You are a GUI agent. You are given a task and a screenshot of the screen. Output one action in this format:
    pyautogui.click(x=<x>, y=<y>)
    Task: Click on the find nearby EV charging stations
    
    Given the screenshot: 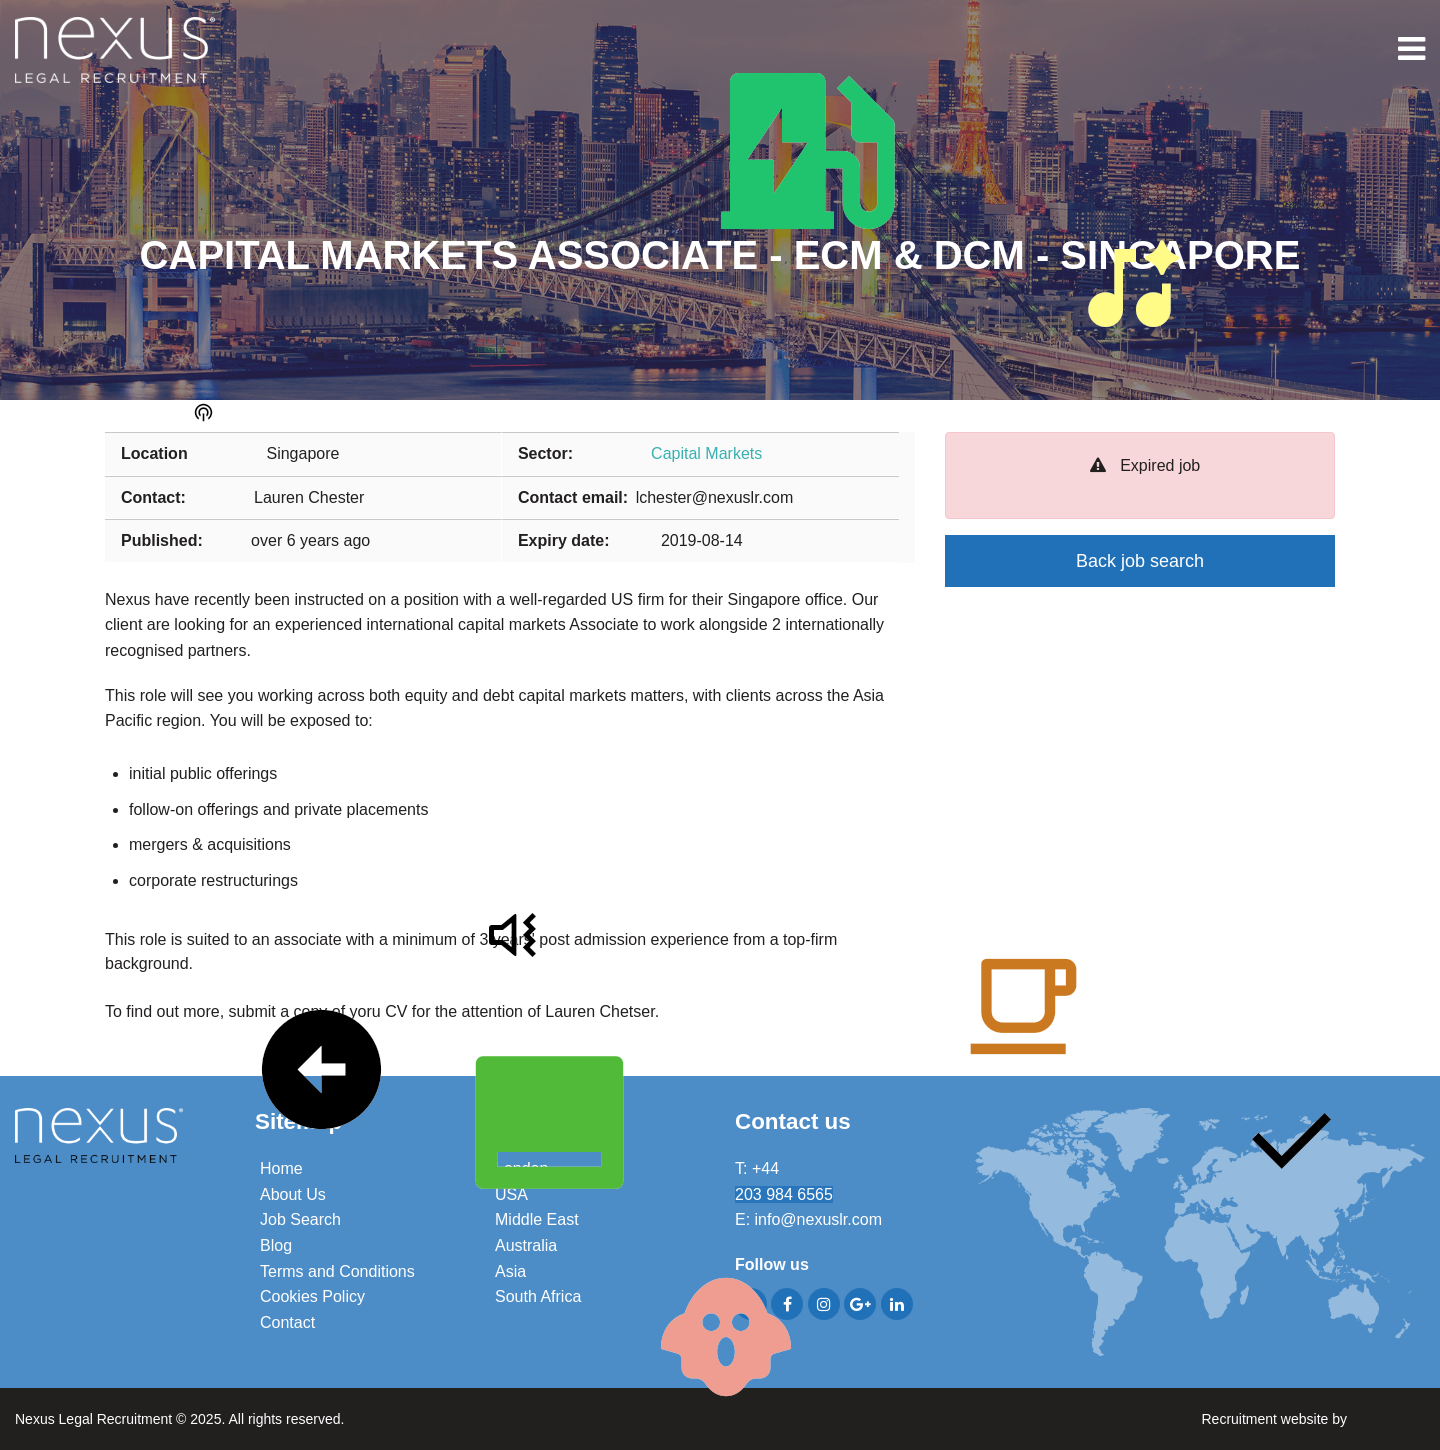 What is the action you would take?
    pyautogui.click(x=808, y=151)
    